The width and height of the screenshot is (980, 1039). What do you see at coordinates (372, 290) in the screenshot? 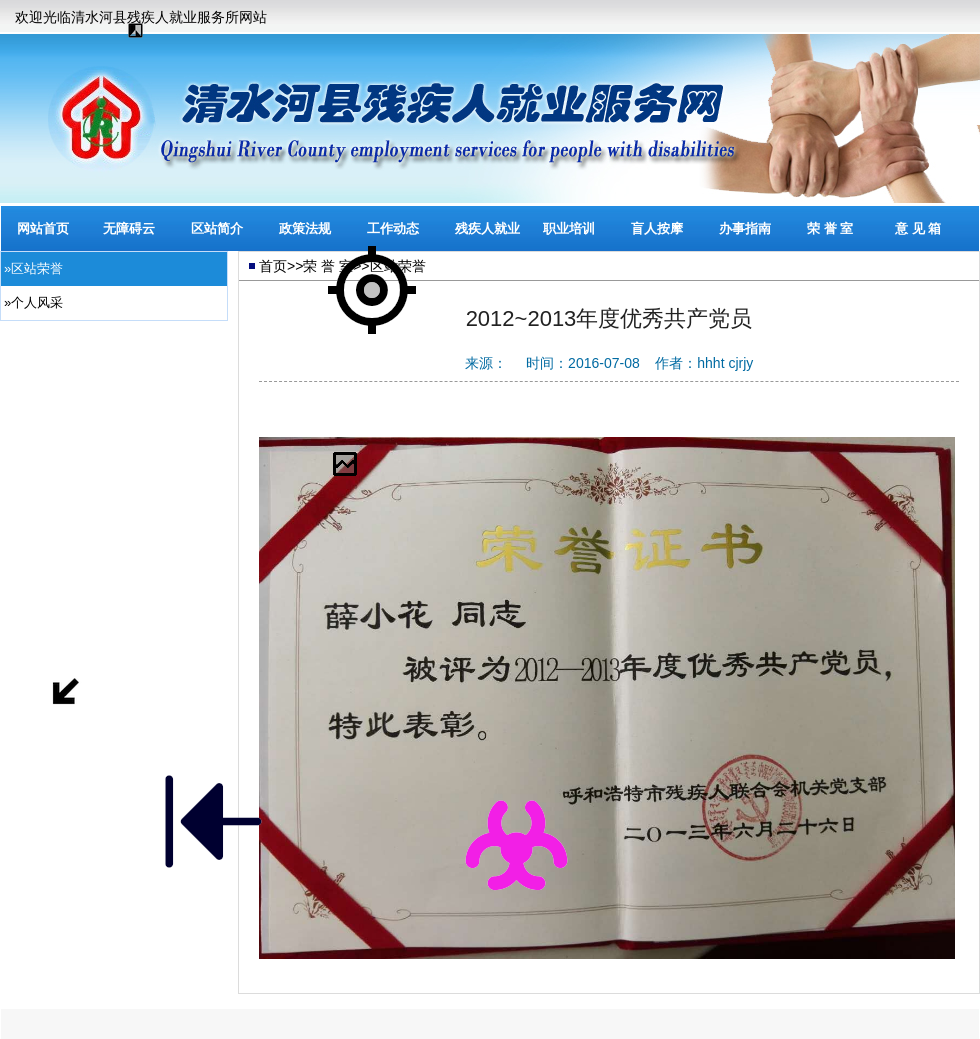
I see `center map on your current location` at bounding box center [372, 290].